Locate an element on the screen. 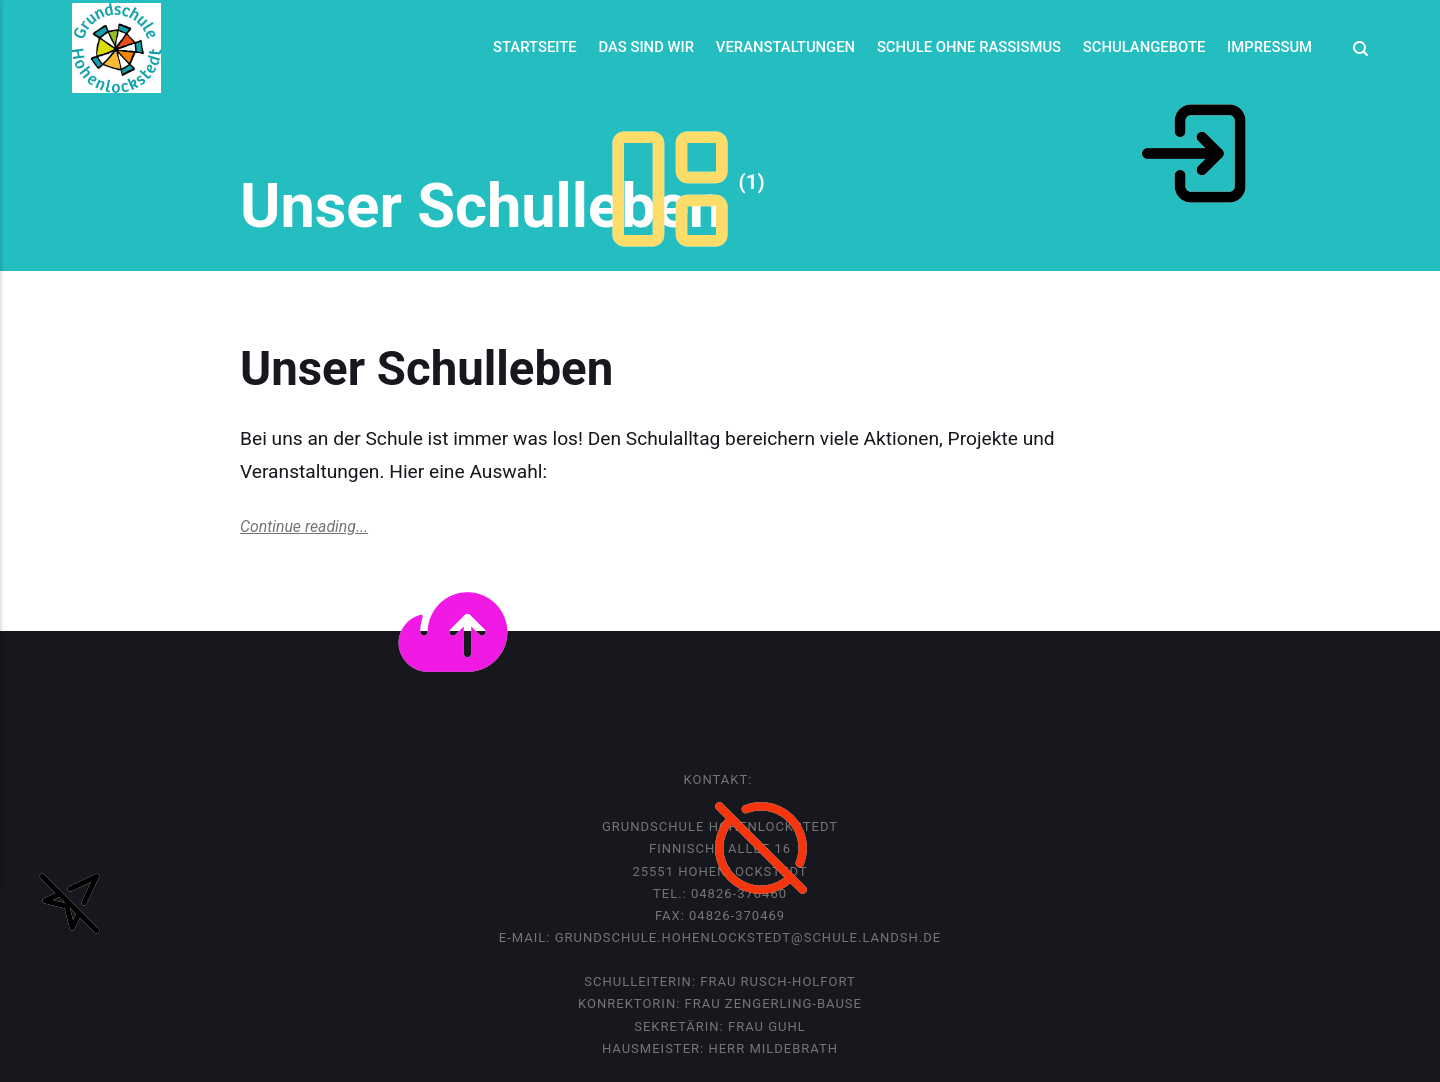  upload file to cloud storage is located at coordinates (453, 632).